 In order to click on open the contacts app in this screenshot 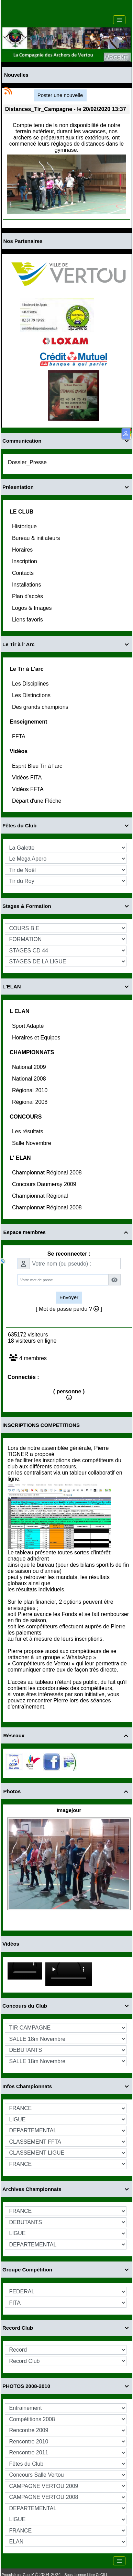, I will do `click(126, 434)`.